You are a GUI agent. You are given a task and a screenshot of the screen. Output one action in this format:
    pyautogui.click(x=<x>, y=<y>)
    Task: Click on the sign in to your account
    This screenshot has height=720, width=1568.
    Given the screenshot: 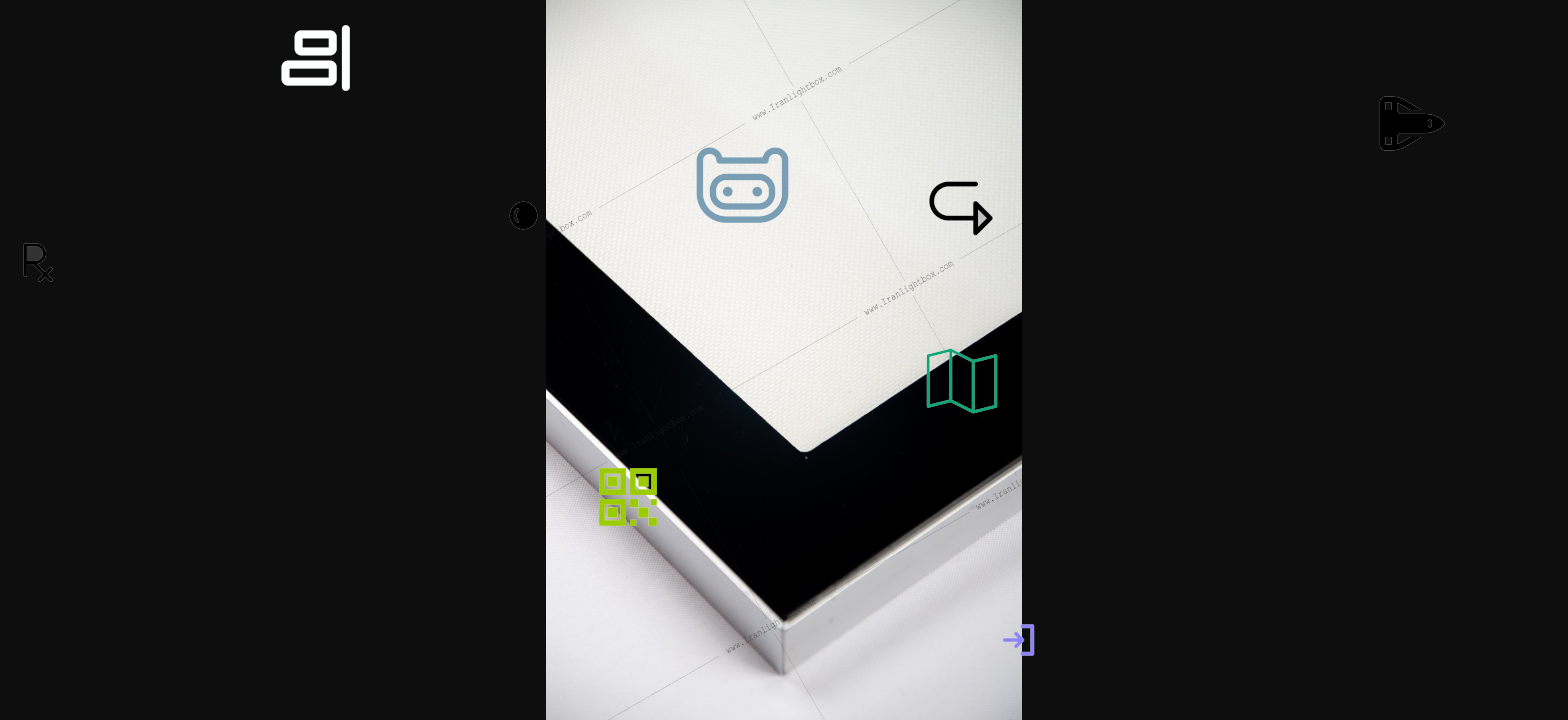 What is the action you would take?
    pyautogui.click(x=1021, y=640)
    